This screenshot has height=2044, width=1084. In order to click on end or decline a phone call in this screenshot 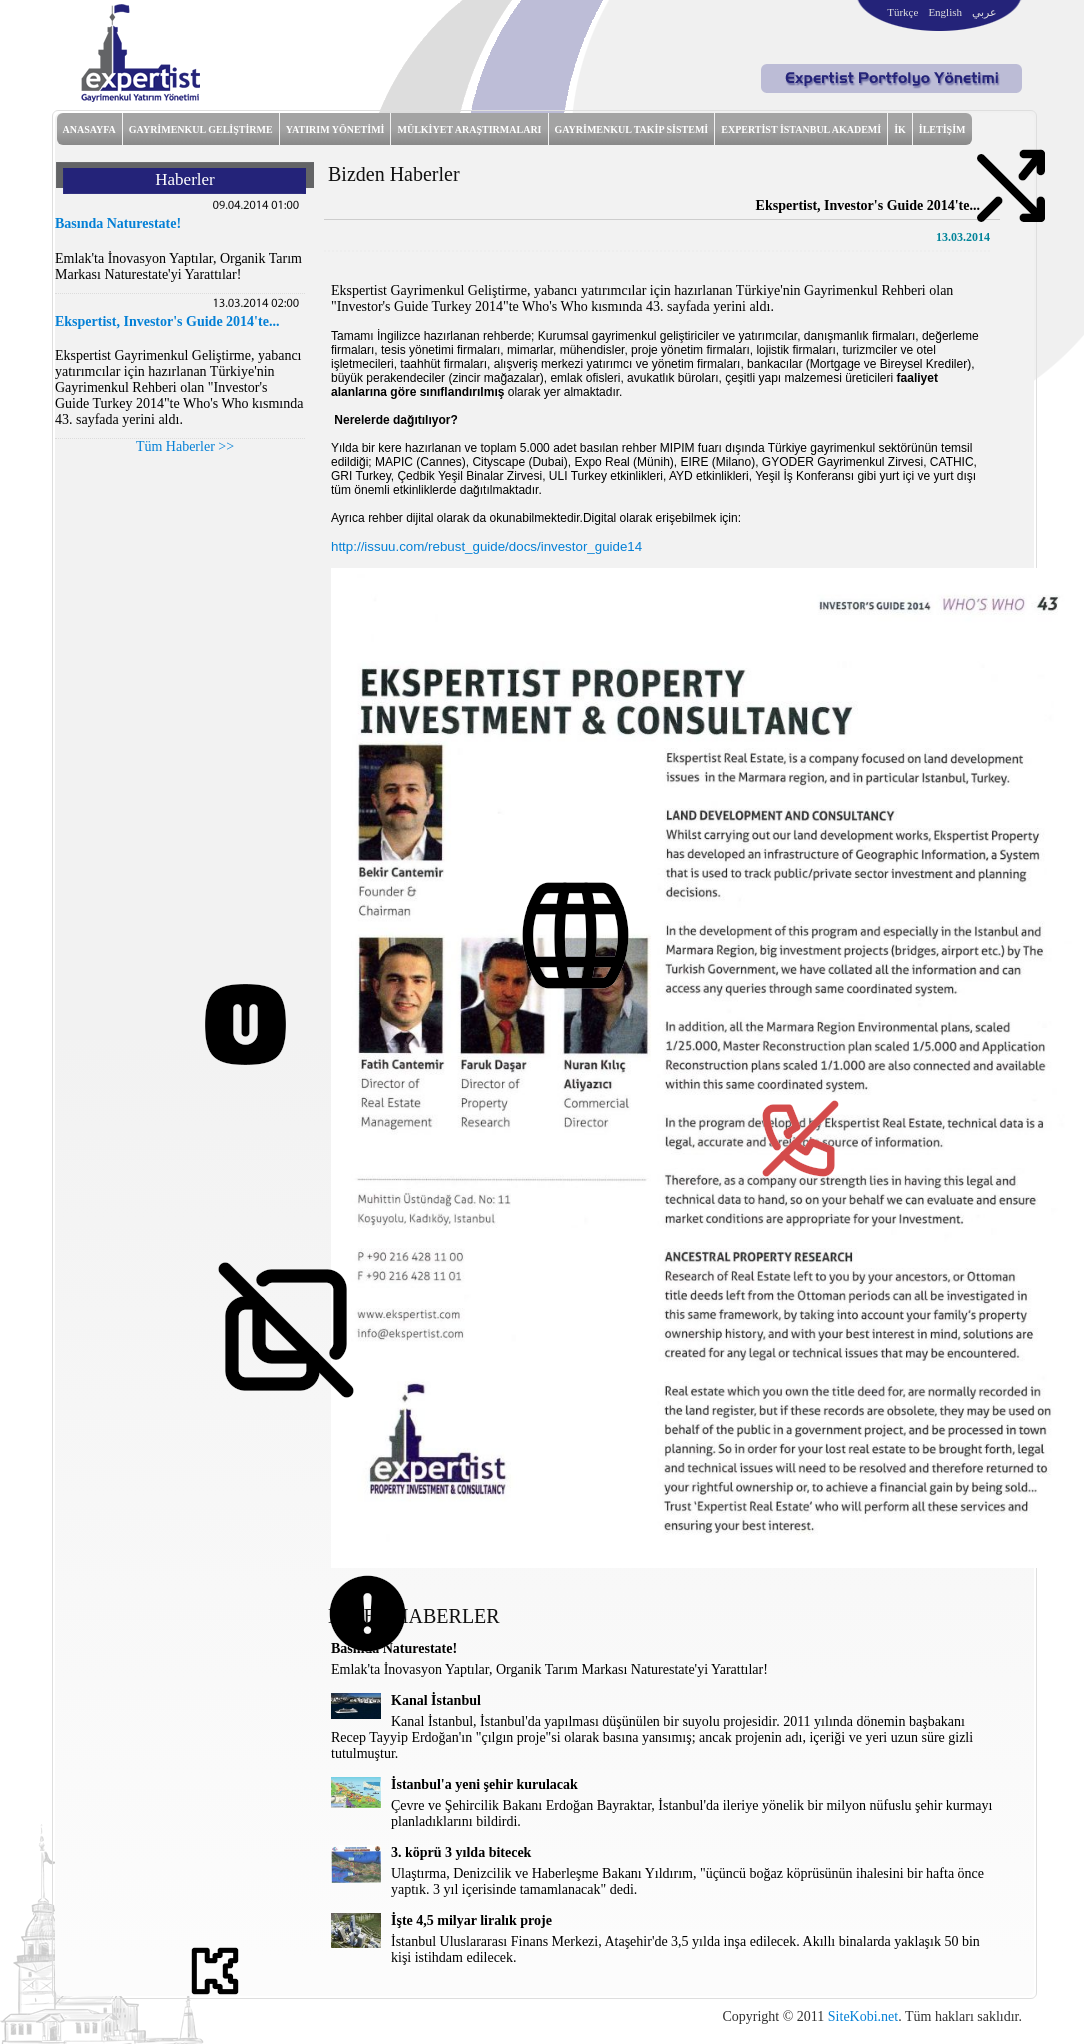, I will do `click(800, 1138)`.